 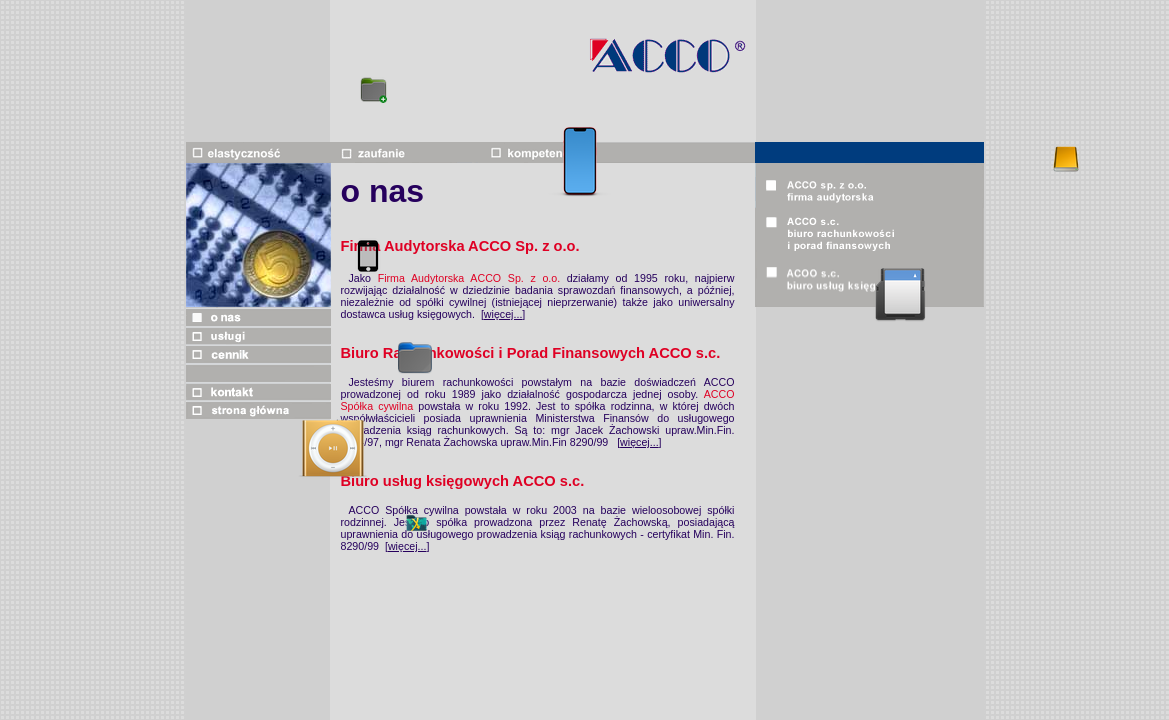 I want to click on iPod Touch device in sidebar navigation, so click(x=368, y=256).